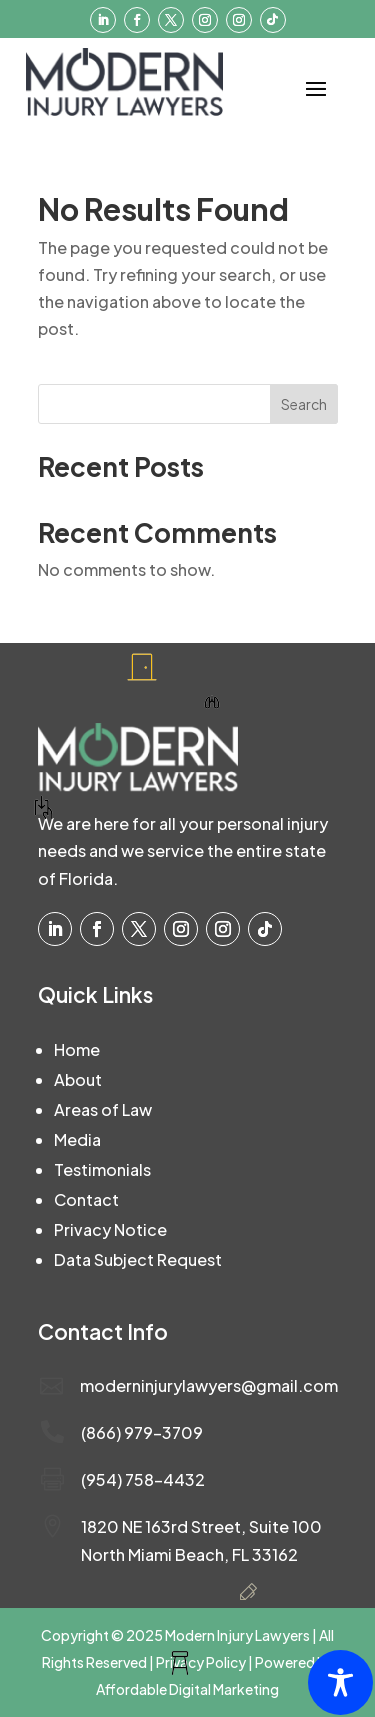 Image resolution: width=375 pixels, height=1717 pixels. Describe the element at coordinates (212, 702) in the screenshot. I see `access respiratory health information` at that location.